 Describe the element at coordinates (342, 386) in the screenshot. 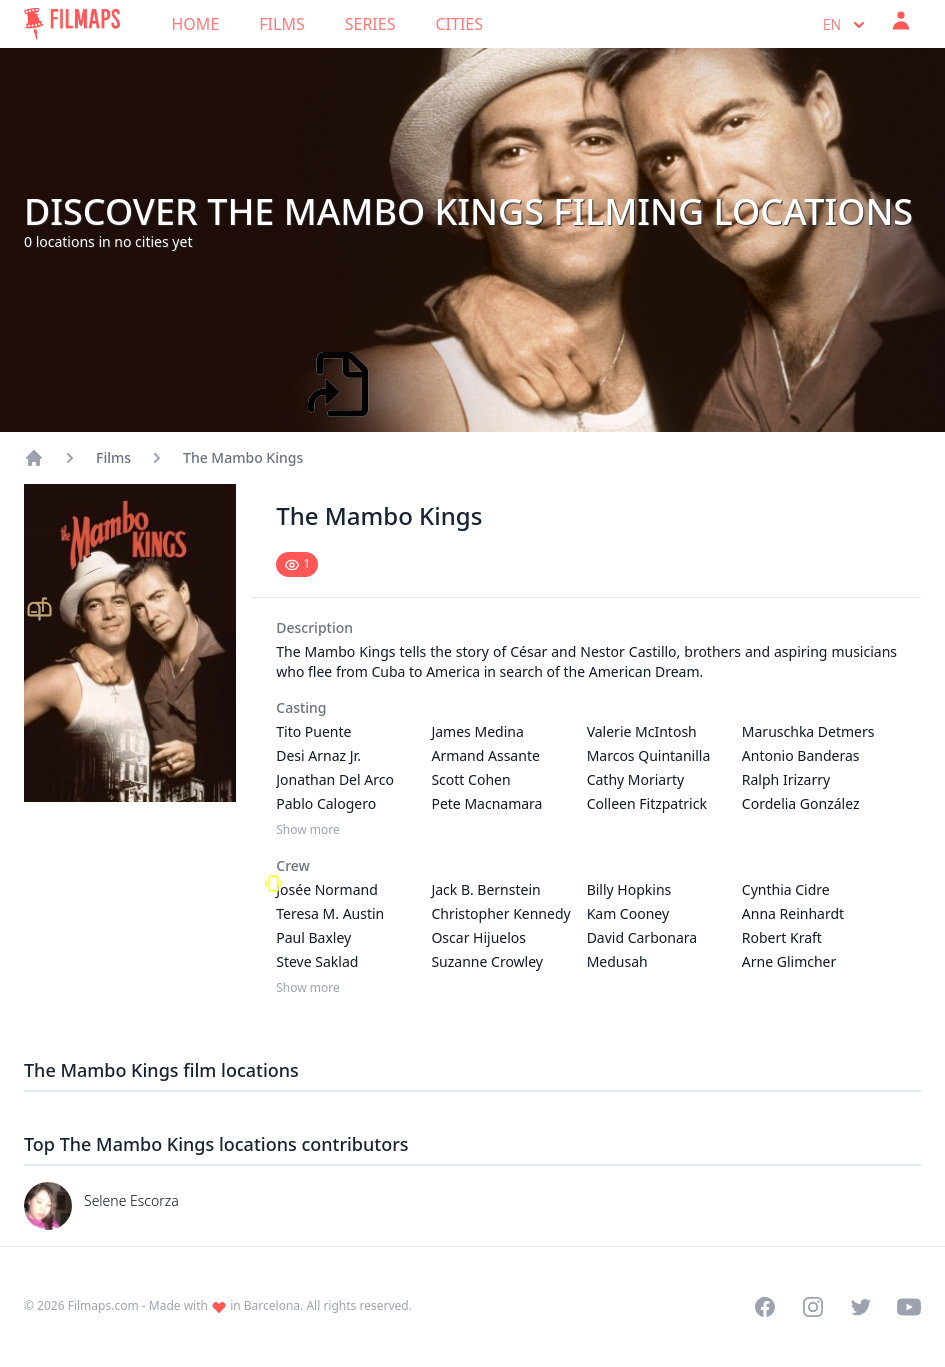

I see `create a symbolic link to this file` at that location.